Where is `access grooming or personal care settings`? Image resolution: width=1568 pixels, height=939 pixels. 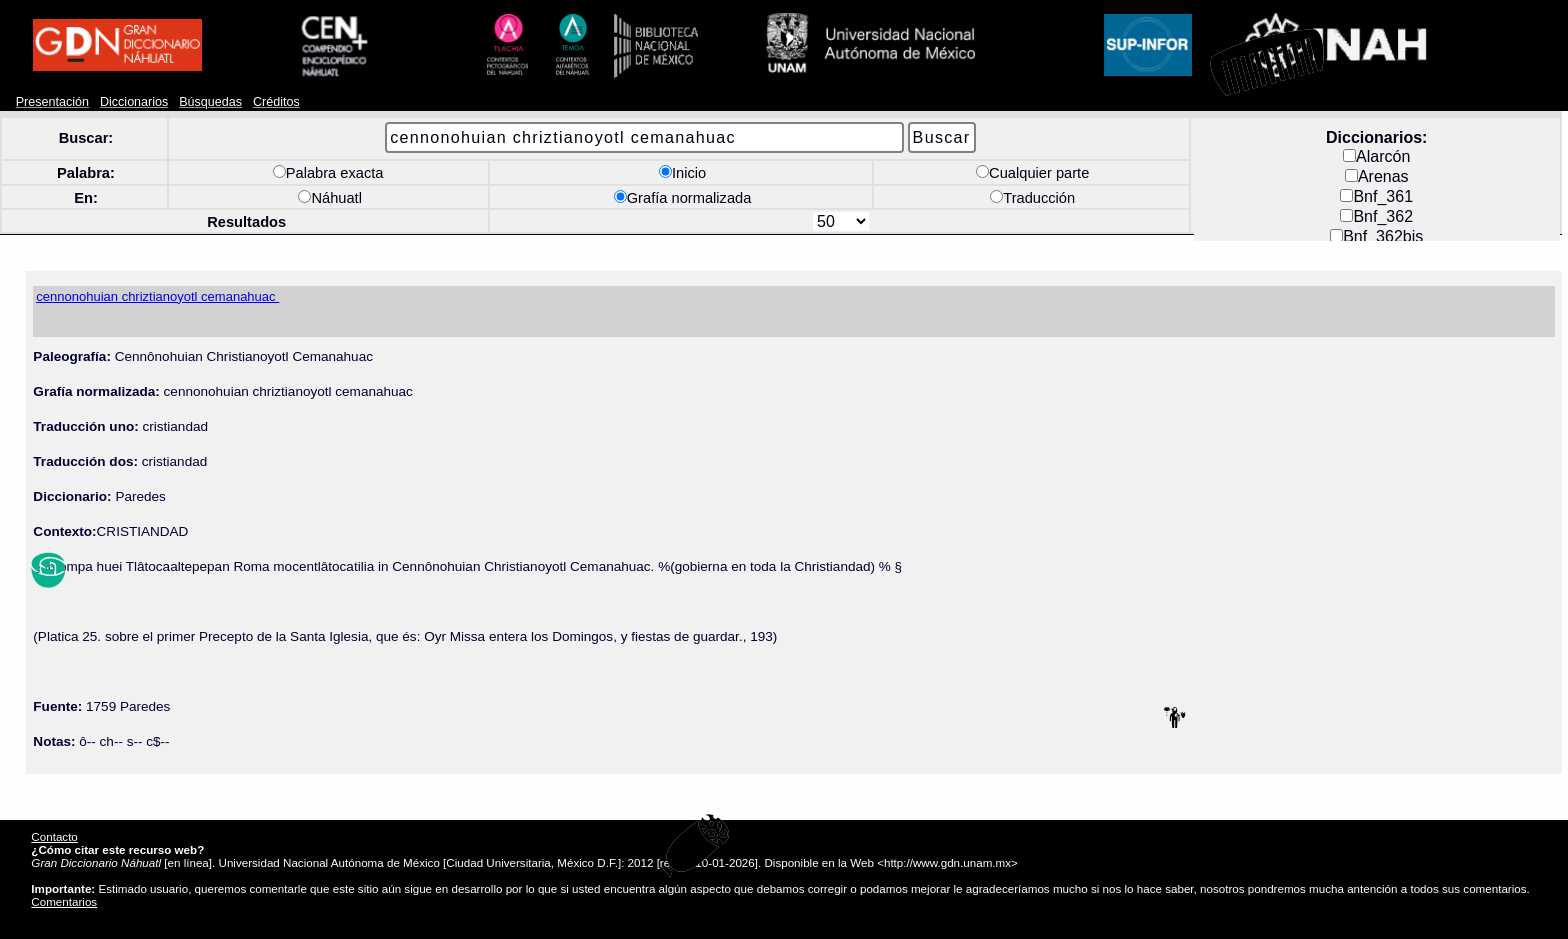 access grooming or personal care settings is located at coordinates (1267, 63).